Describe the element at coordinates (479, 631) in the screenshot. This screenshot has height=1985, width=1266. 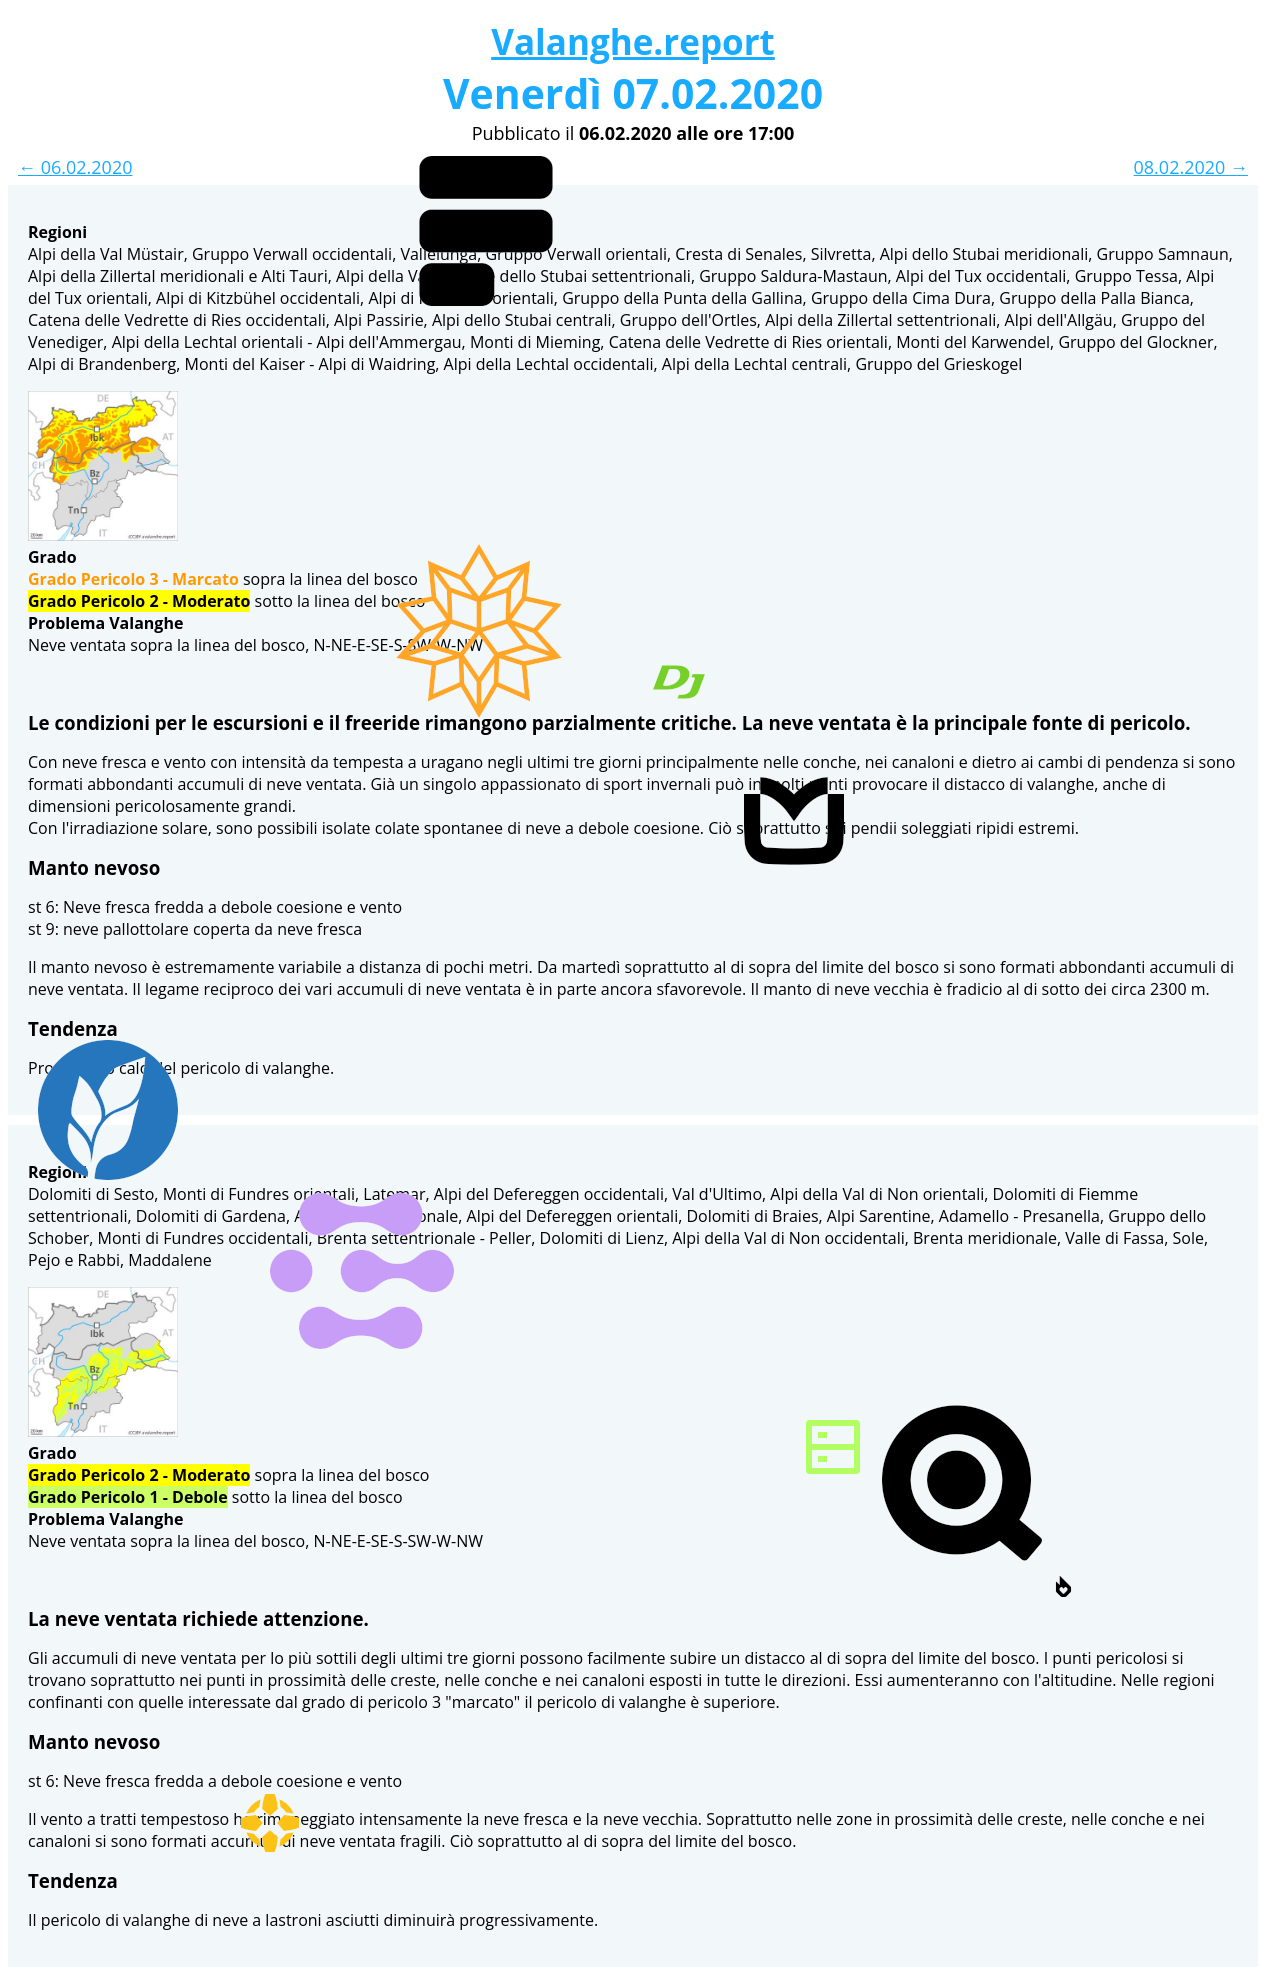
I see `open wolfram alpha` at that location.